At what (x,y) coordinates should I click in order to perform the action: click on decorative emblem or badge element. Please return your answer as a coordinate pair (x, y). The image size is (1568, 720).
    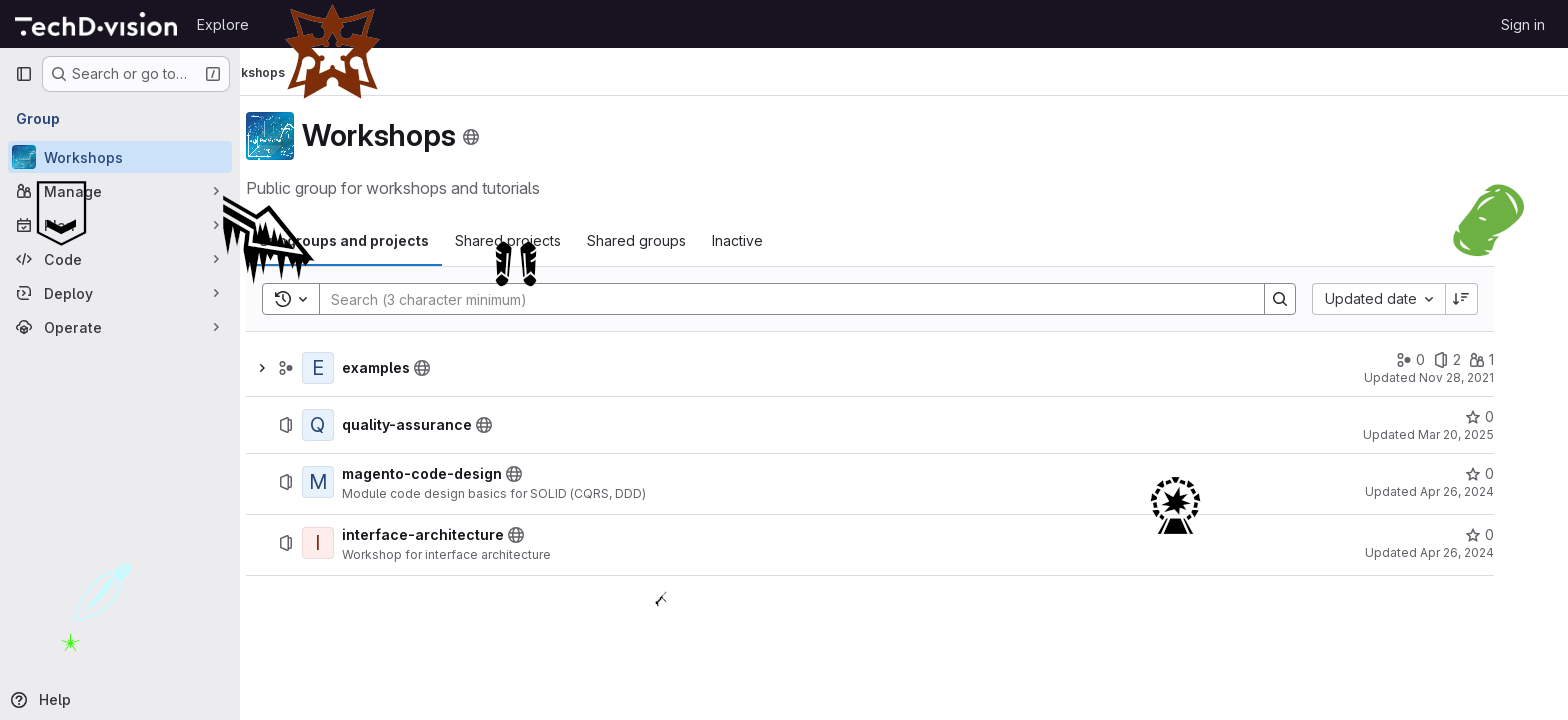
    Looking at the image, I should click on (332, 51).